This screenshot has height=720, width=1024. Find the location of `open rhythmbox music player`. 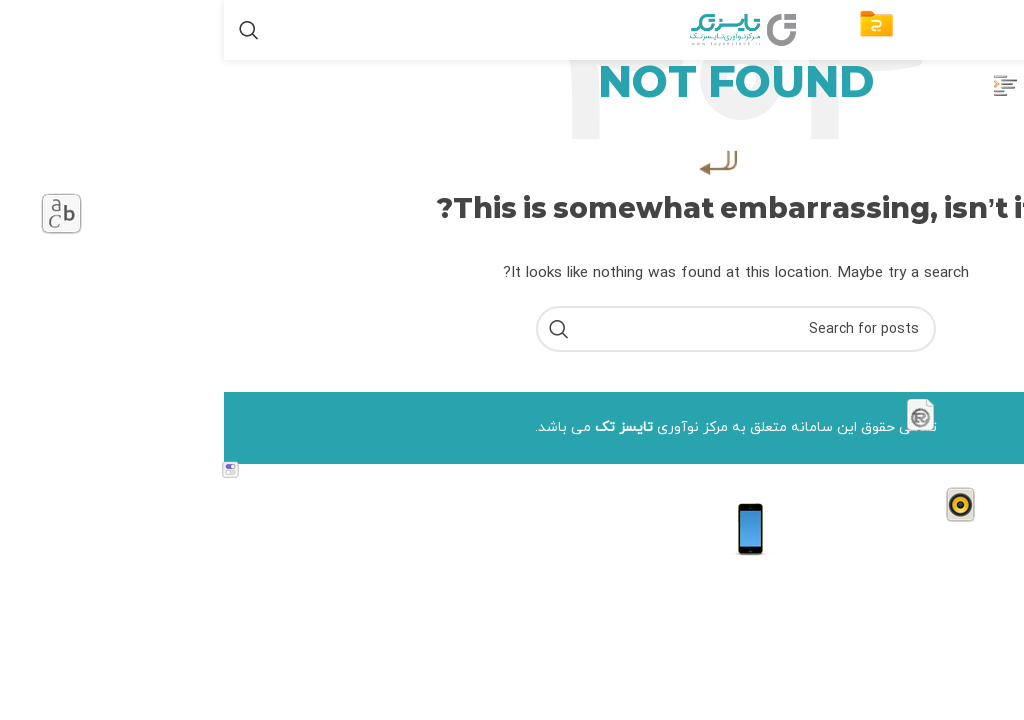

open rhythmbox music player is located at coordinates (960, 504).